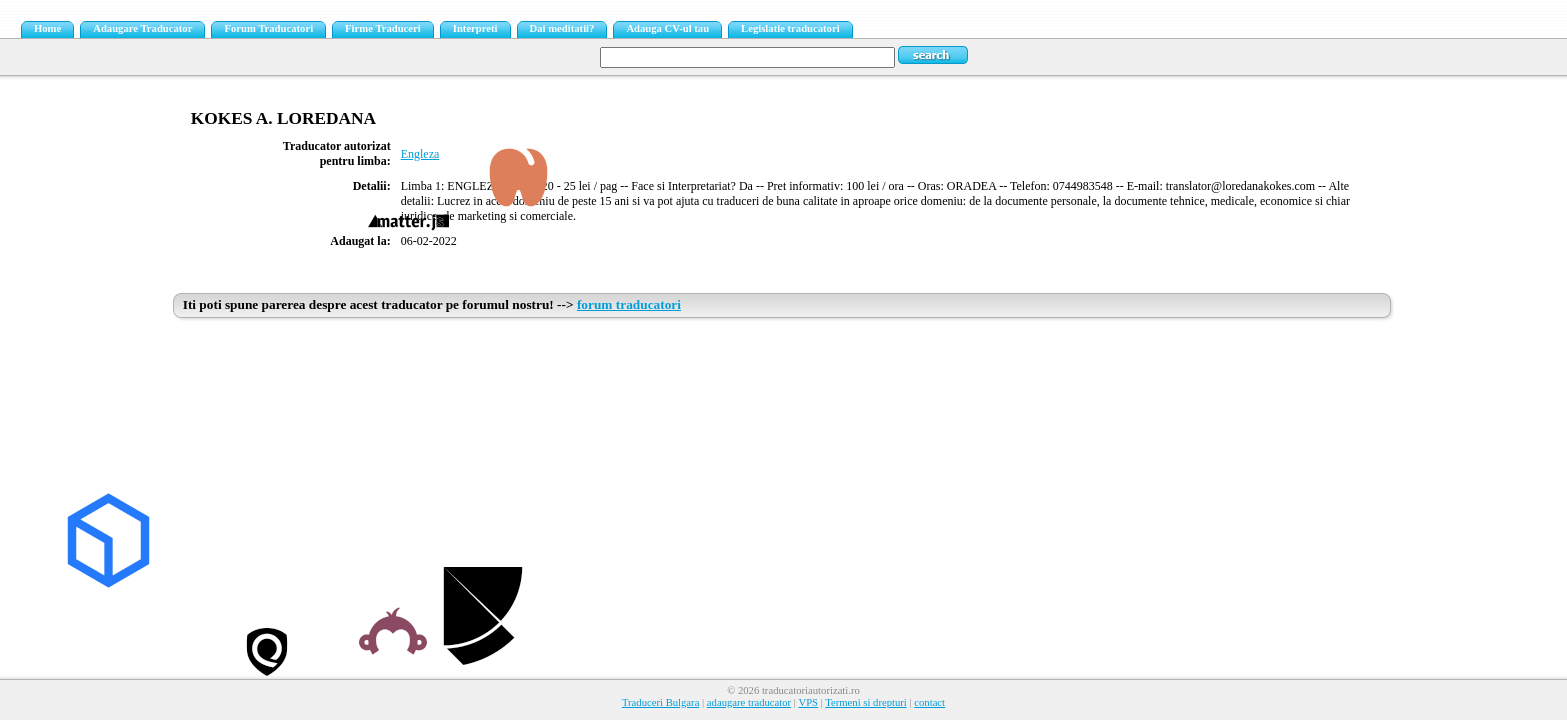 The image size is (1567, 720). What do you see at coordinates (408, 222) in the screenshot?
I see `matter.js physics engine library logo` at bounding box center [408, 222].